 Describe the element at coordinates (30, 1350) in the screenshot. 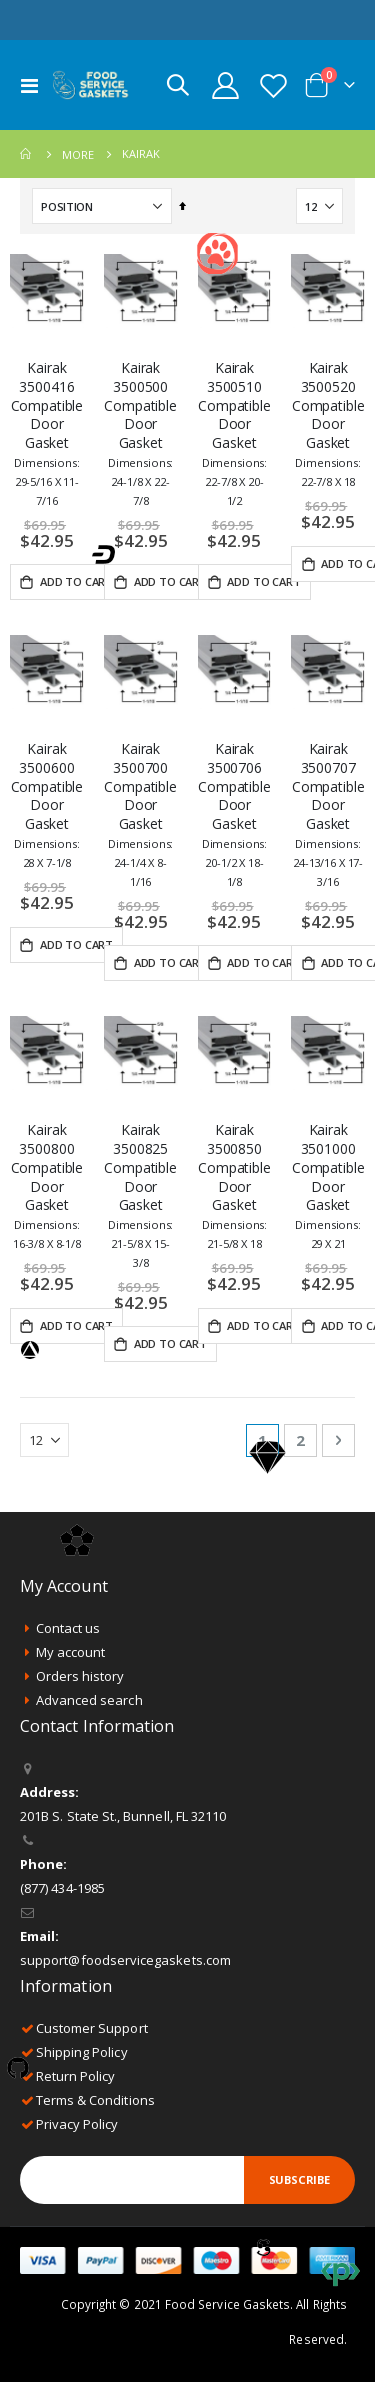

I see `interact.js library logo` at that location.